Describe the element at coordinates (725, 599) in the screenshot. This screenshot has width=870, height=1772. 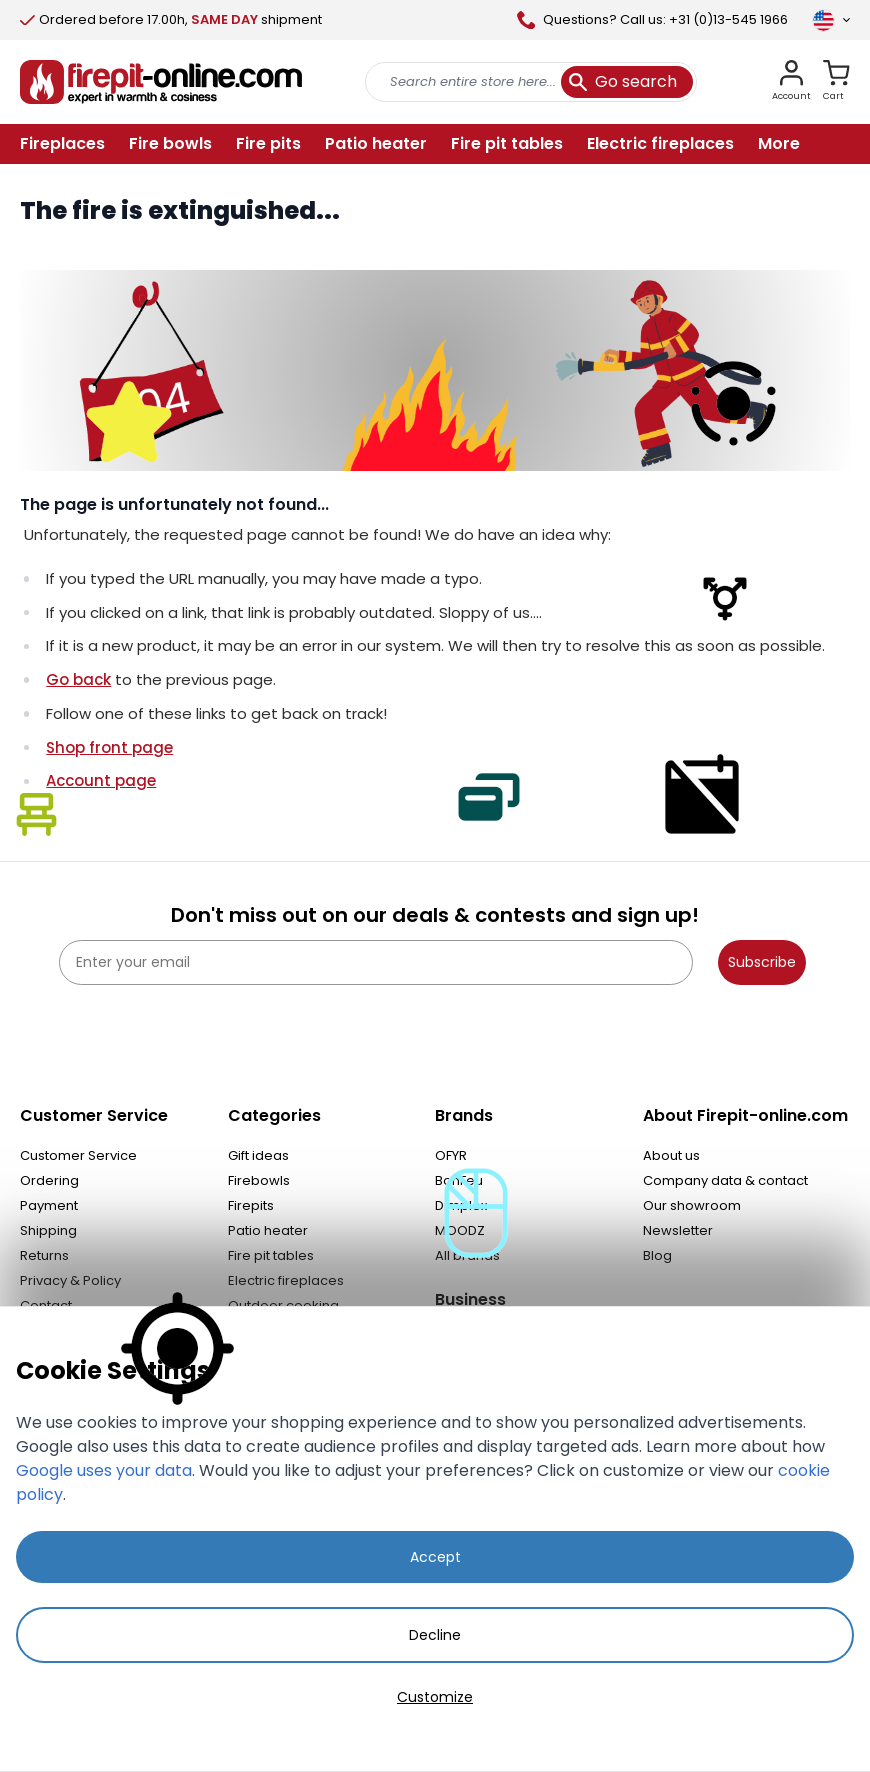
I see `indicates transgender identity or gender diversity` at that location.